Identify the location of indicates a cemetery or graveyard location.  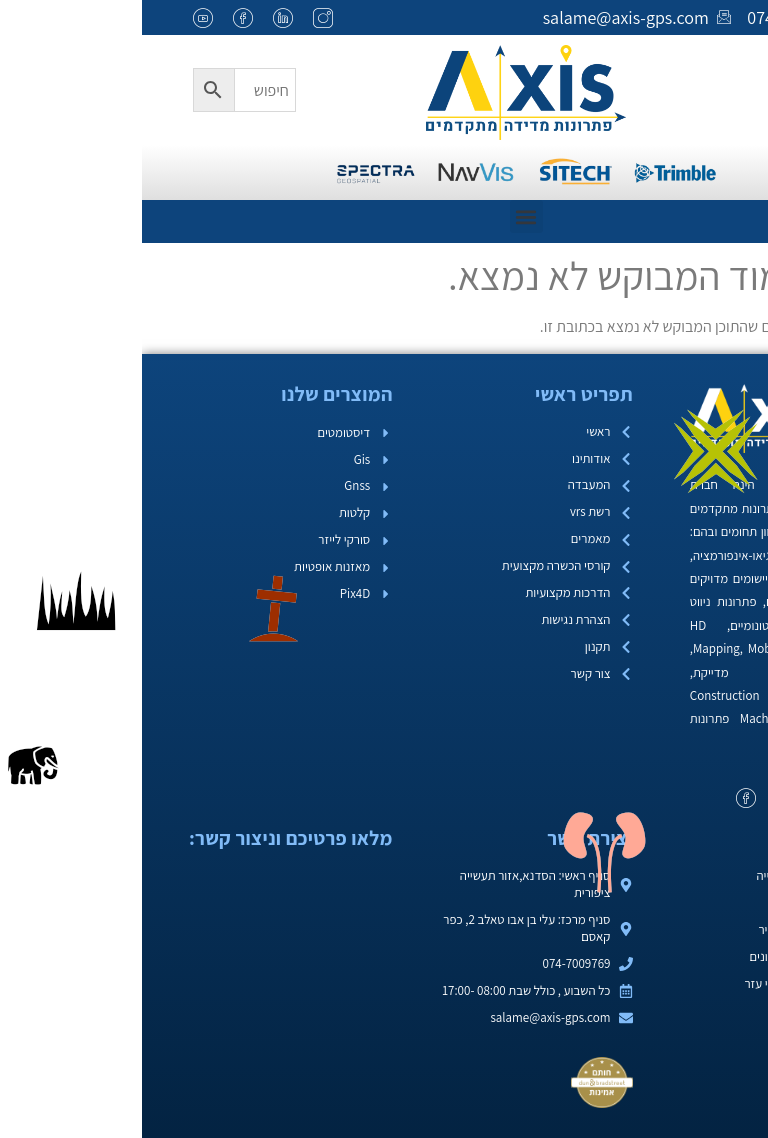
(273, 608).